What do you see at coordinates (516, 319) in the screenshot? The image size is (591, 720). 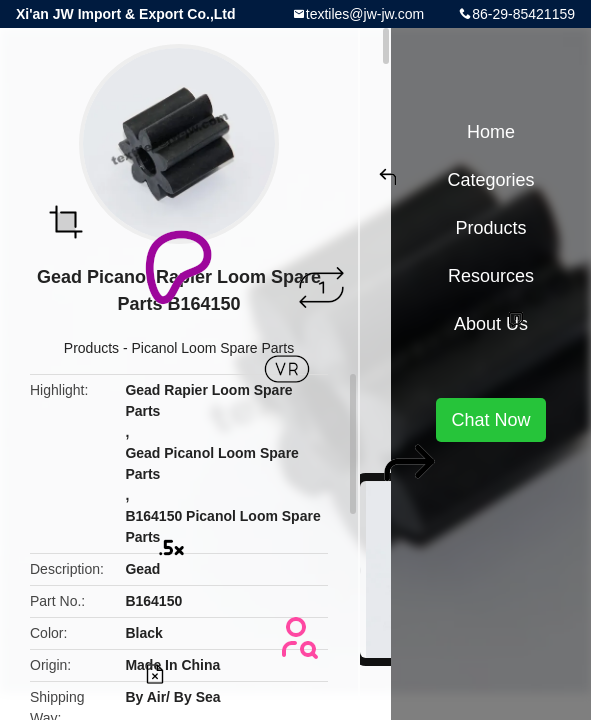 I see `open the Twitch app` at bounding box center [516, 319].